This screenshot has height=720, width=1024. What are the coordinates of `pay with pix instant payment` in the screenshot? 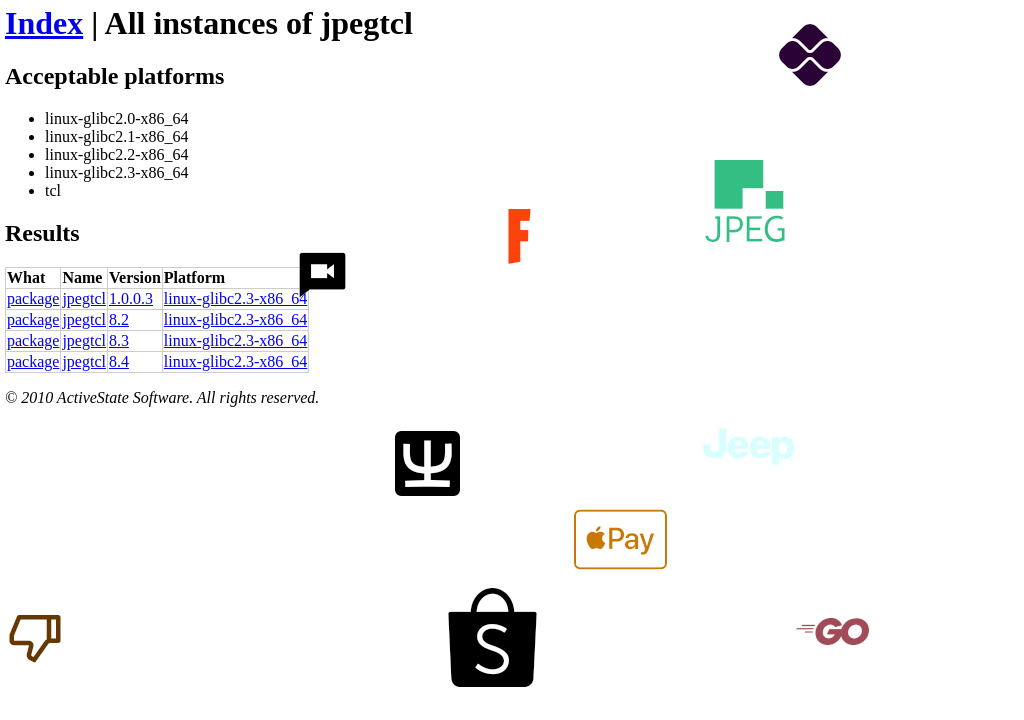 It's located at (810, 55).